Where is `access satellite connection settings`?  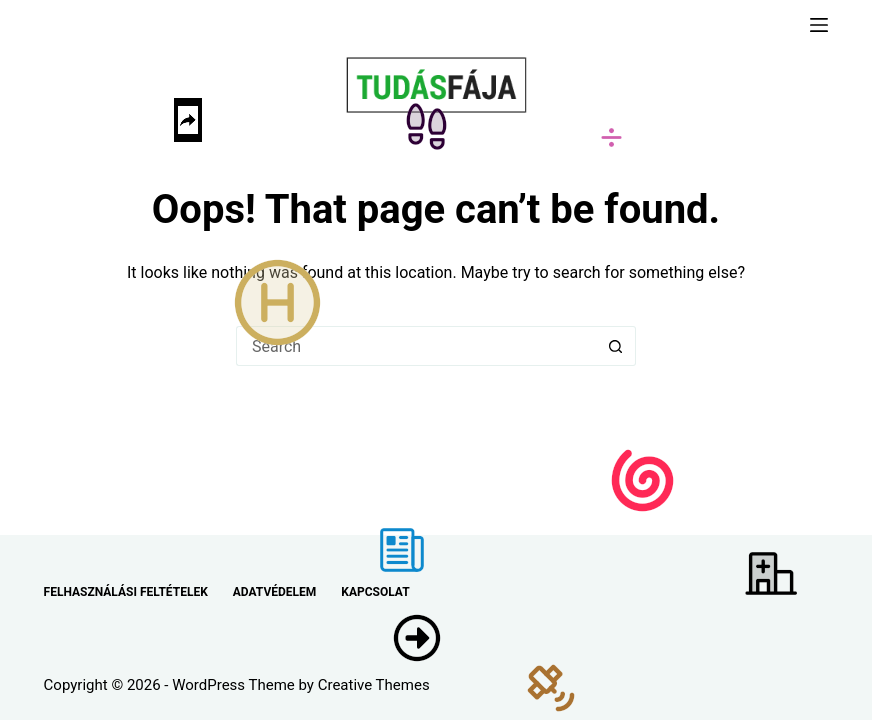 access satellite connection settings is located at coordinates (551, 688).